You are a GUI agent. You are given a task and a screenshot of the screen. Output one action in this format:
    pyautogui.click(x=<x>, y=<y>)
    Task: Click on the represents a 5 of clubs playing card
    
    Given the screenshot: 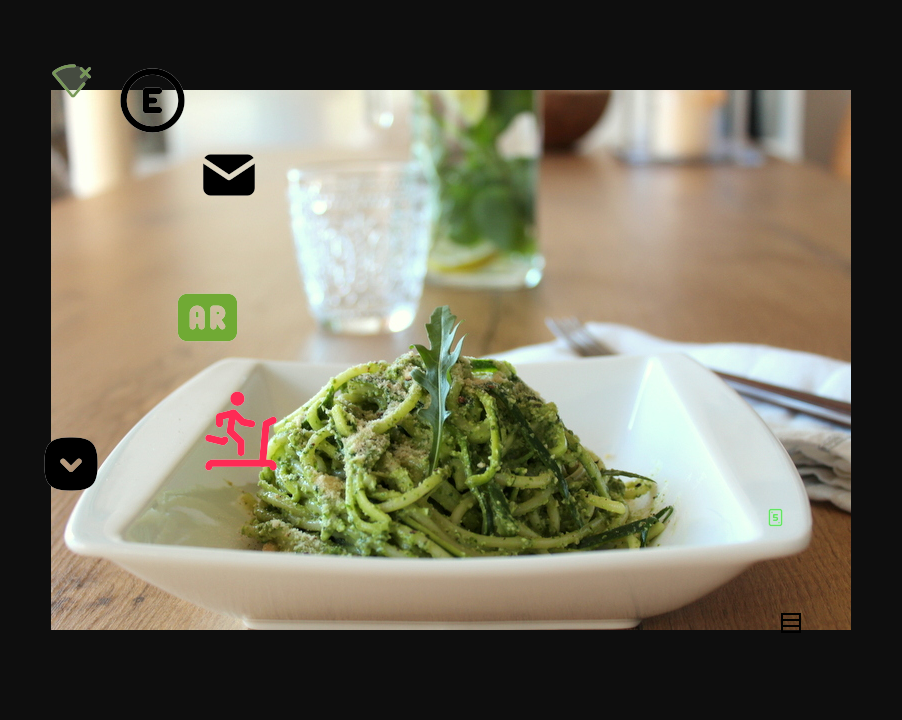 What is the action you would take?
    pyautogui.click(x=775, y=517)
    